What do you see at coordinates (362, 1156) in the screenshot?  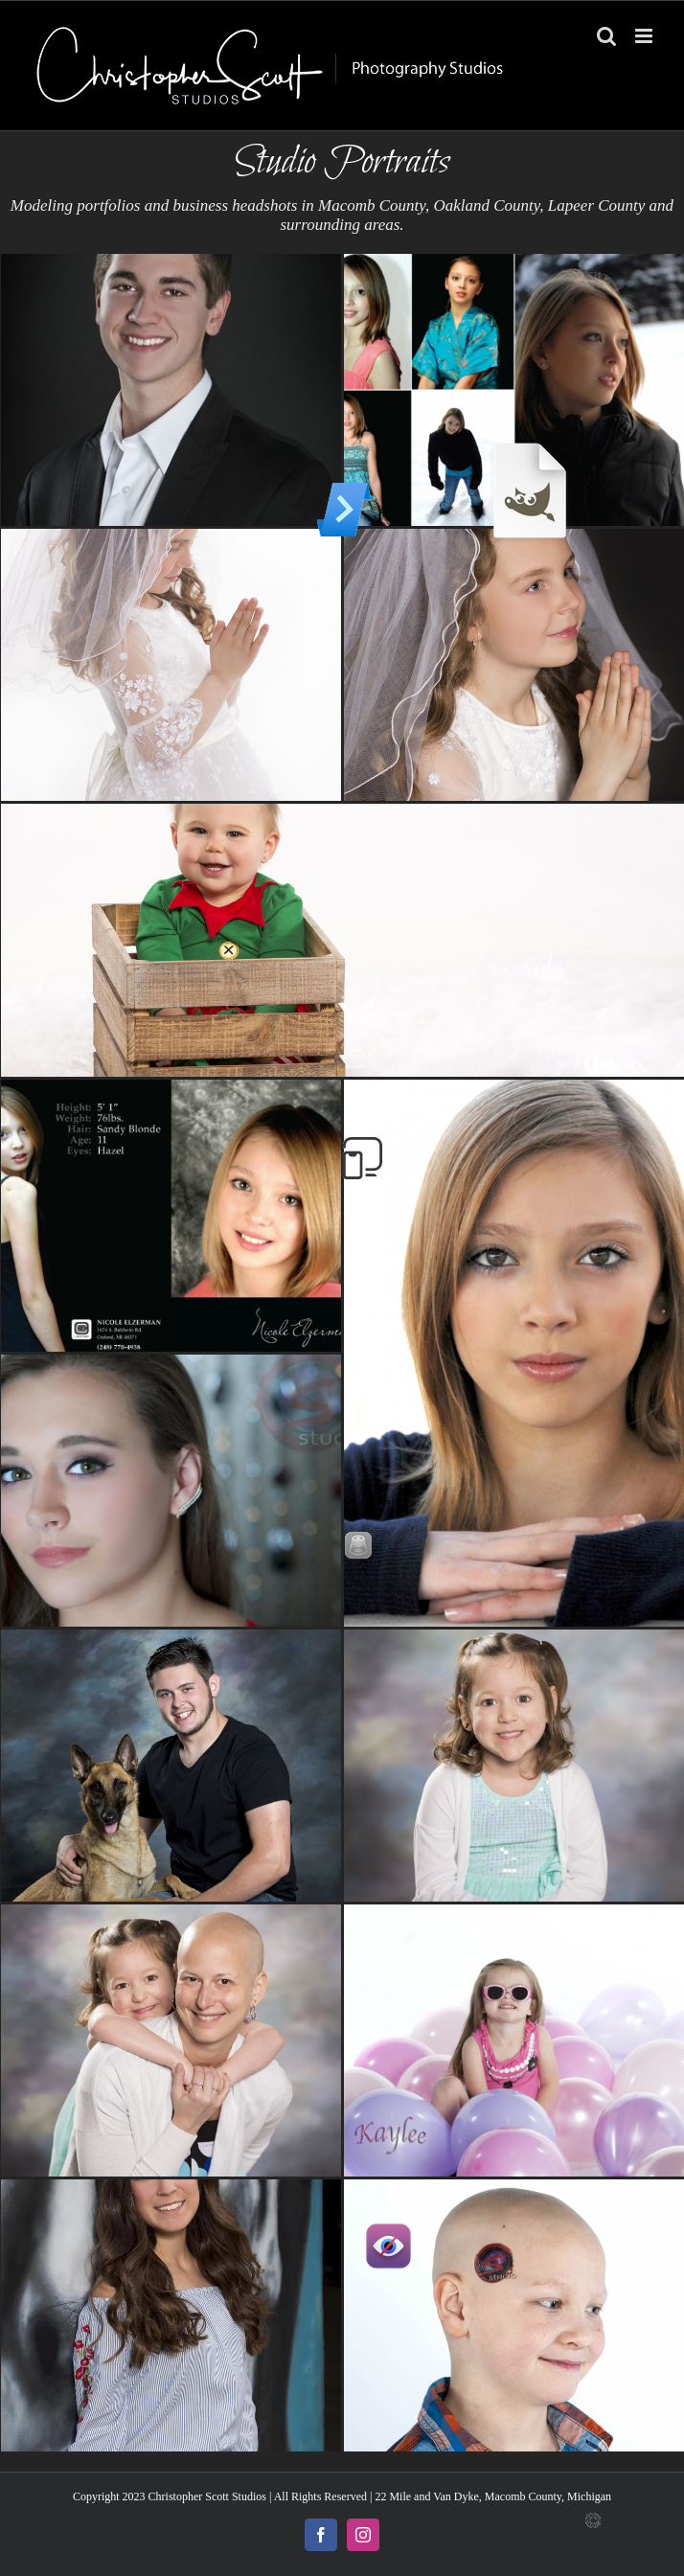 I see `link or sync devices together` at bounding box center [362, 1156].